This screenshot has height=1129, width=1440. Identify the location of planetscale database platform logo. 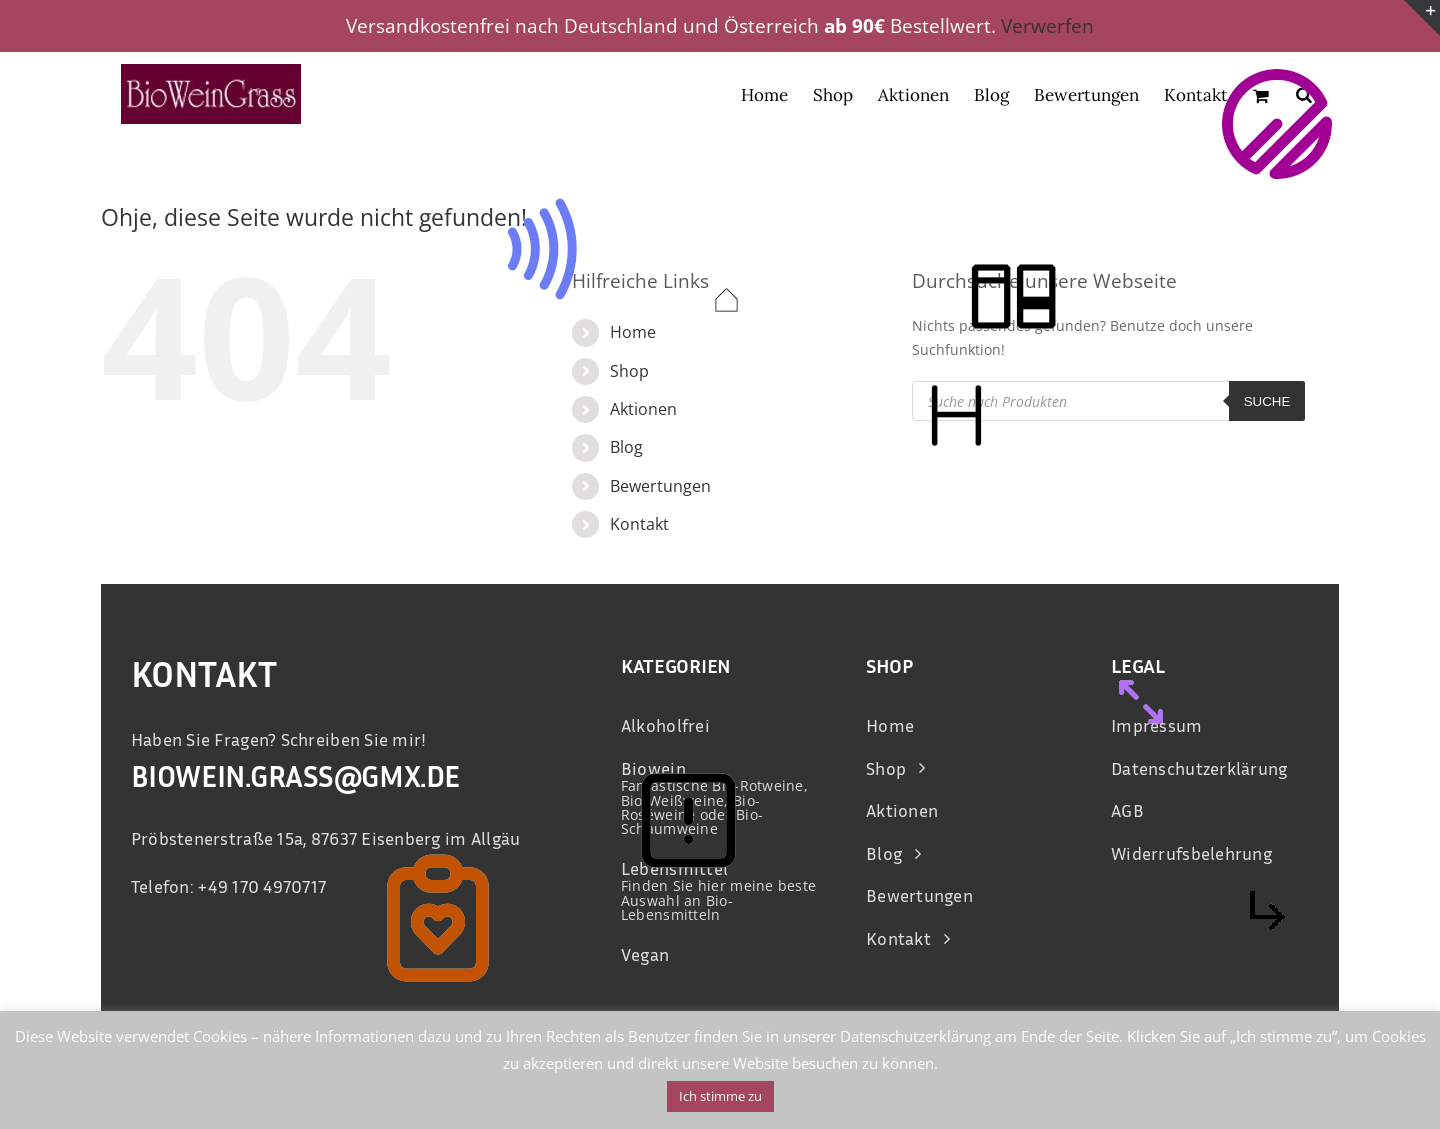
(1277, 124).